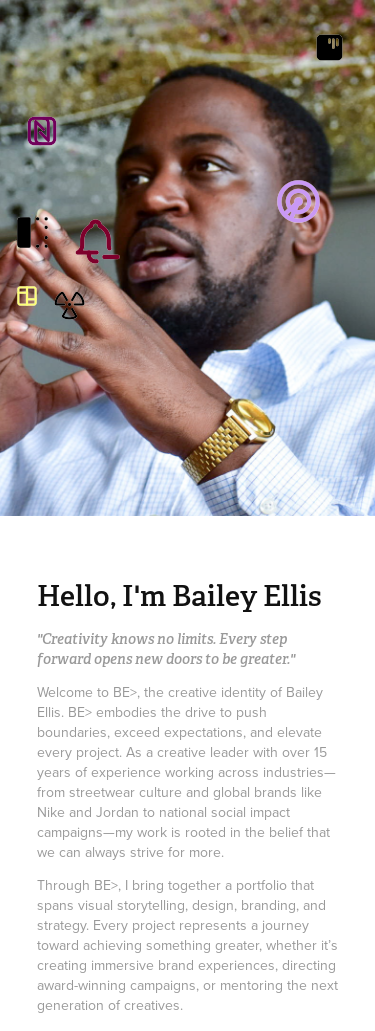 This screenshot has width=375, height=1031. Describe the element at coordinates (329, 47) in the screenshot. I see `align content to top-right corner` at that location.